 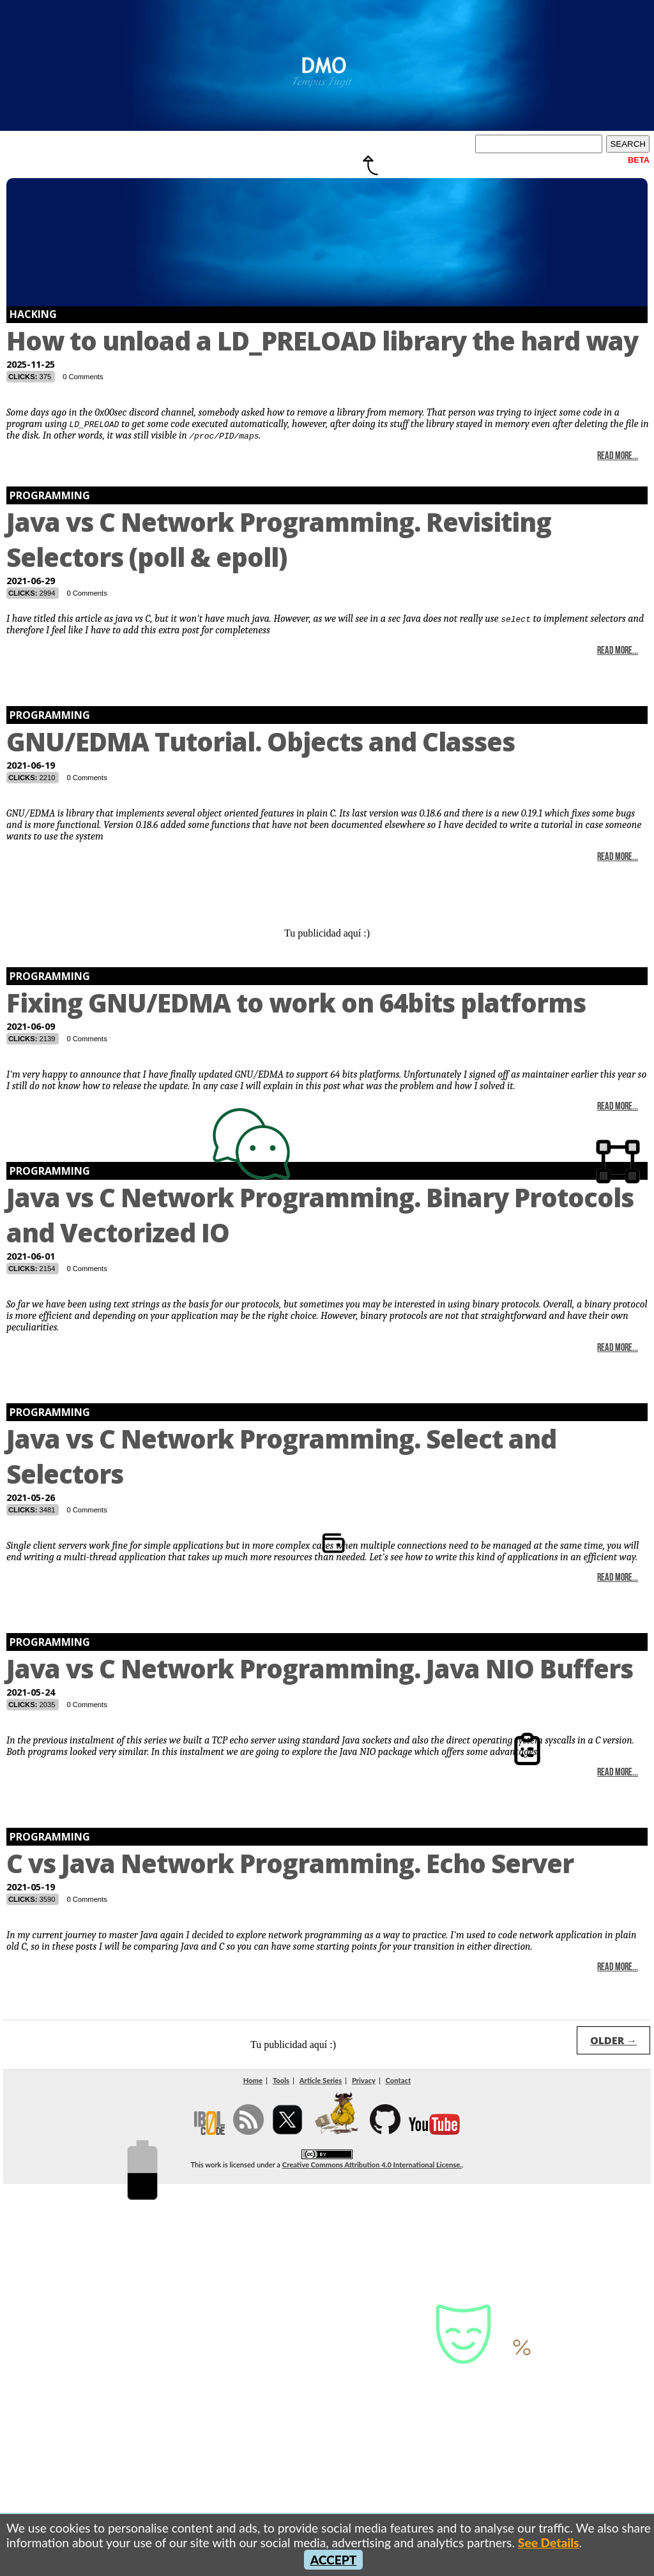 What do you see at coordinates (463, 2331) in the screenshot?
I see `access theater or entertainment mode` at bounding box center [463, 2331].